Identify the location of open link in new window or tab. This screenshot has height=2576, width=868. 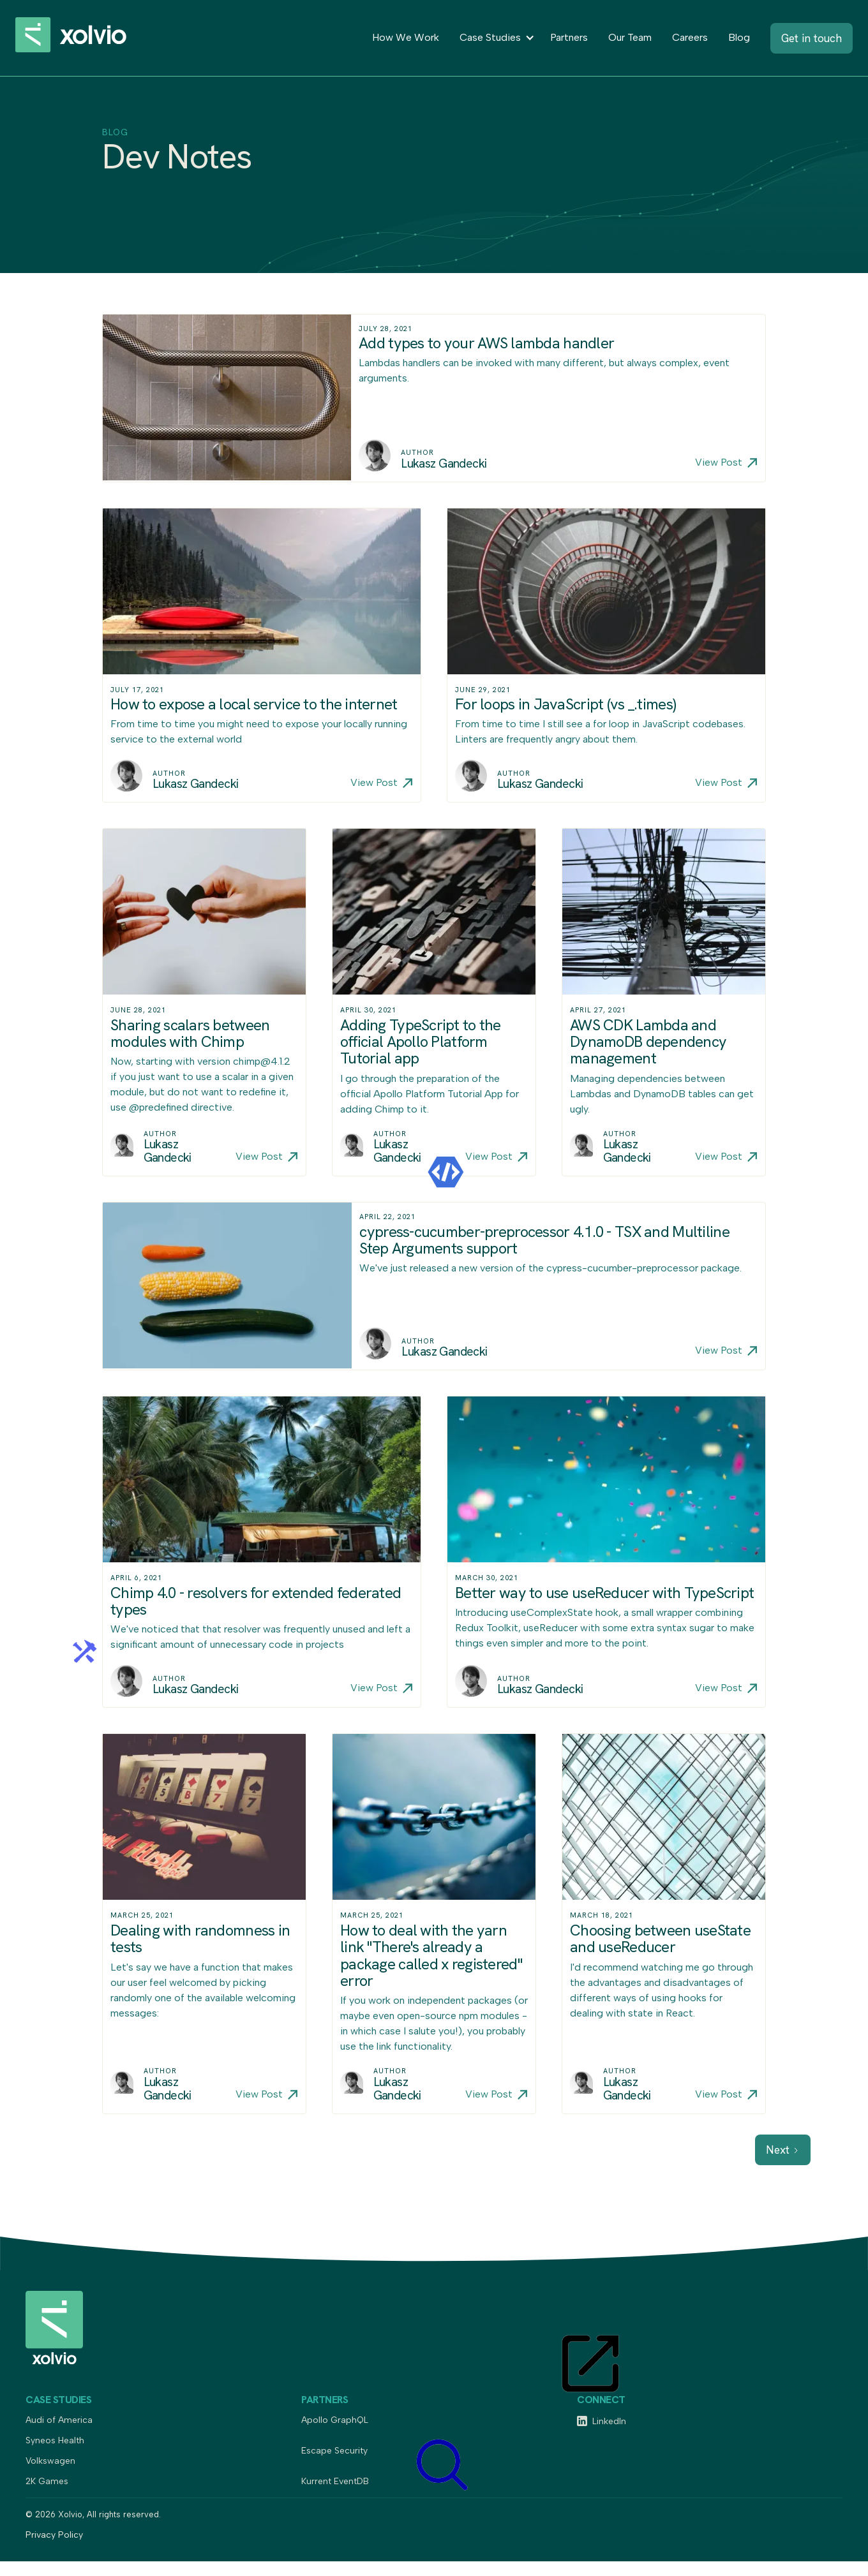
(590, 2364).